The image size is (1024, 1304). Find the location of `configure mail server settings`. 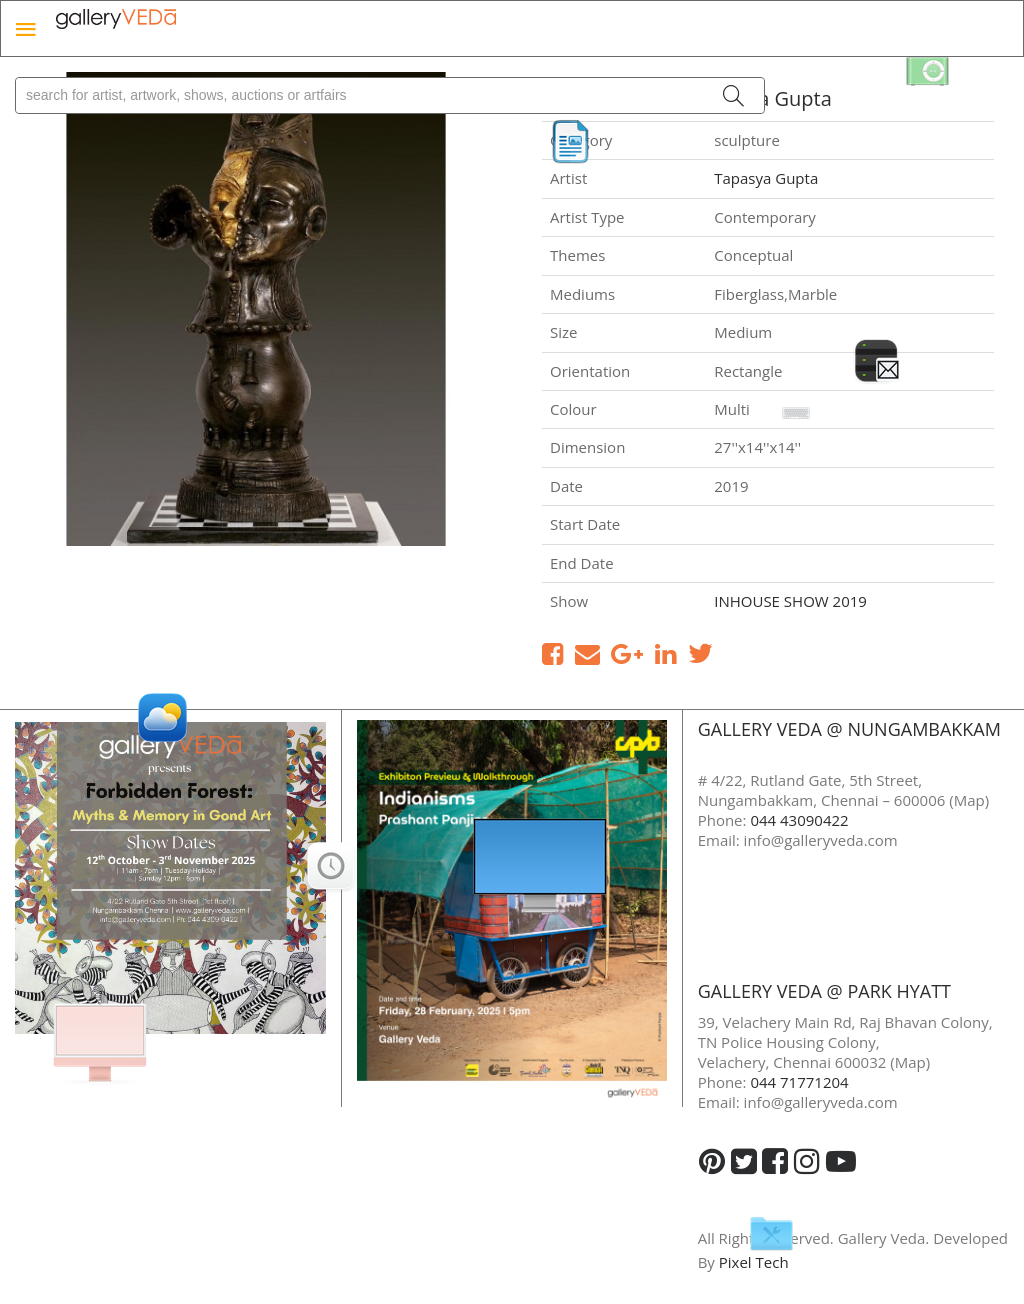

configure mail server settings is located at coordinates (876, 361).